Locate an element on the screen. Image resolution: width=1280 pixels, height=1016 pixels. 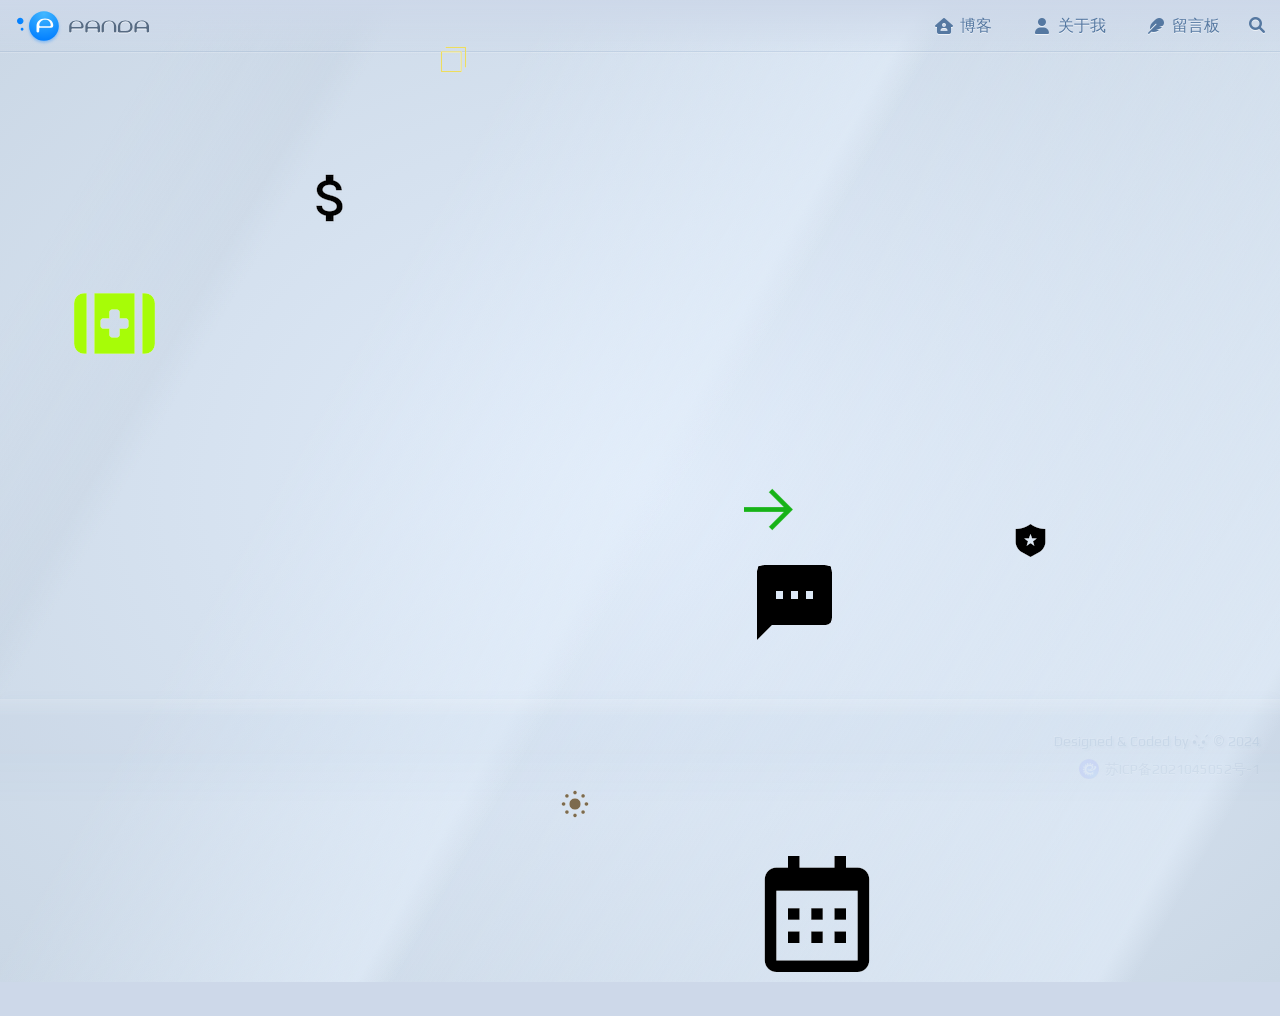
view calendar or schedule is located at coordinates (817, 914).